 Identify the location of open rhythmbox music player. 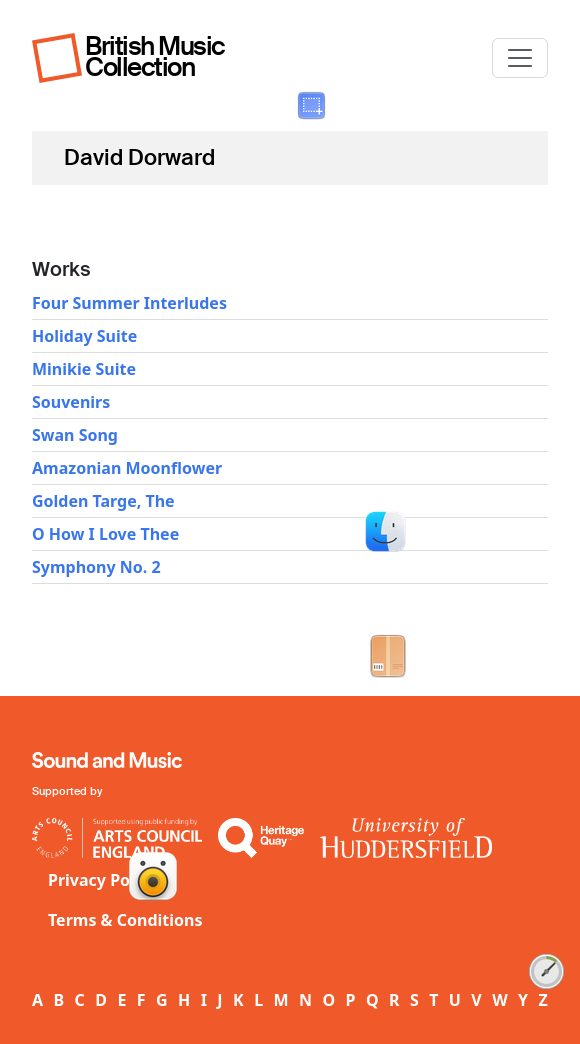
(153, 876).